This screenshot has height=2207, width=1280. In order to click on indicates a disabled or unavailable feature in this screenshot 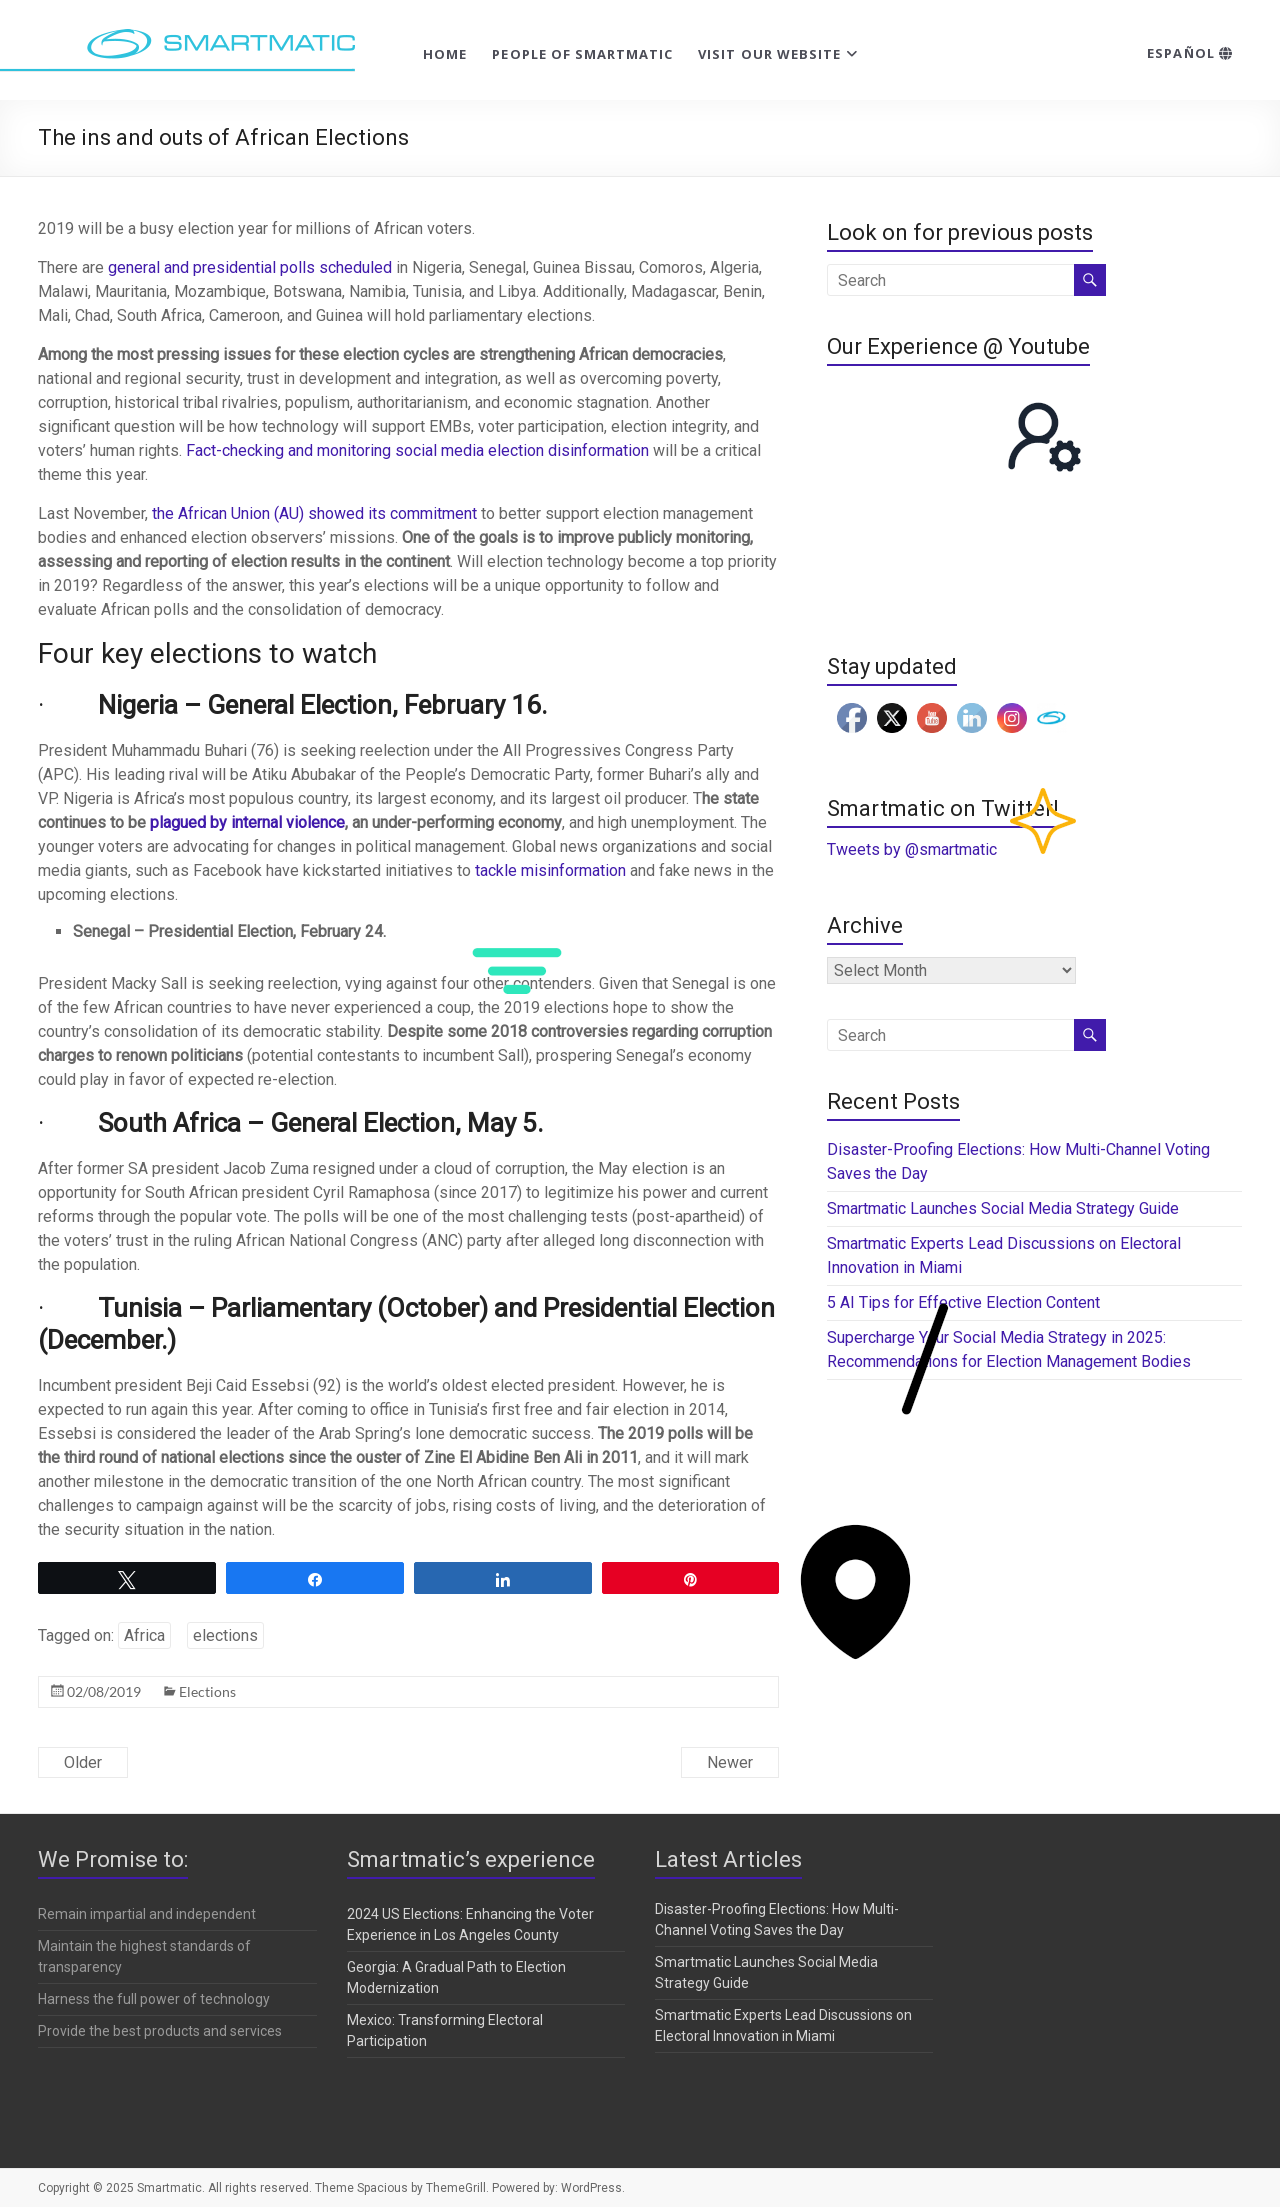, I will do `click(925, 1359)`.